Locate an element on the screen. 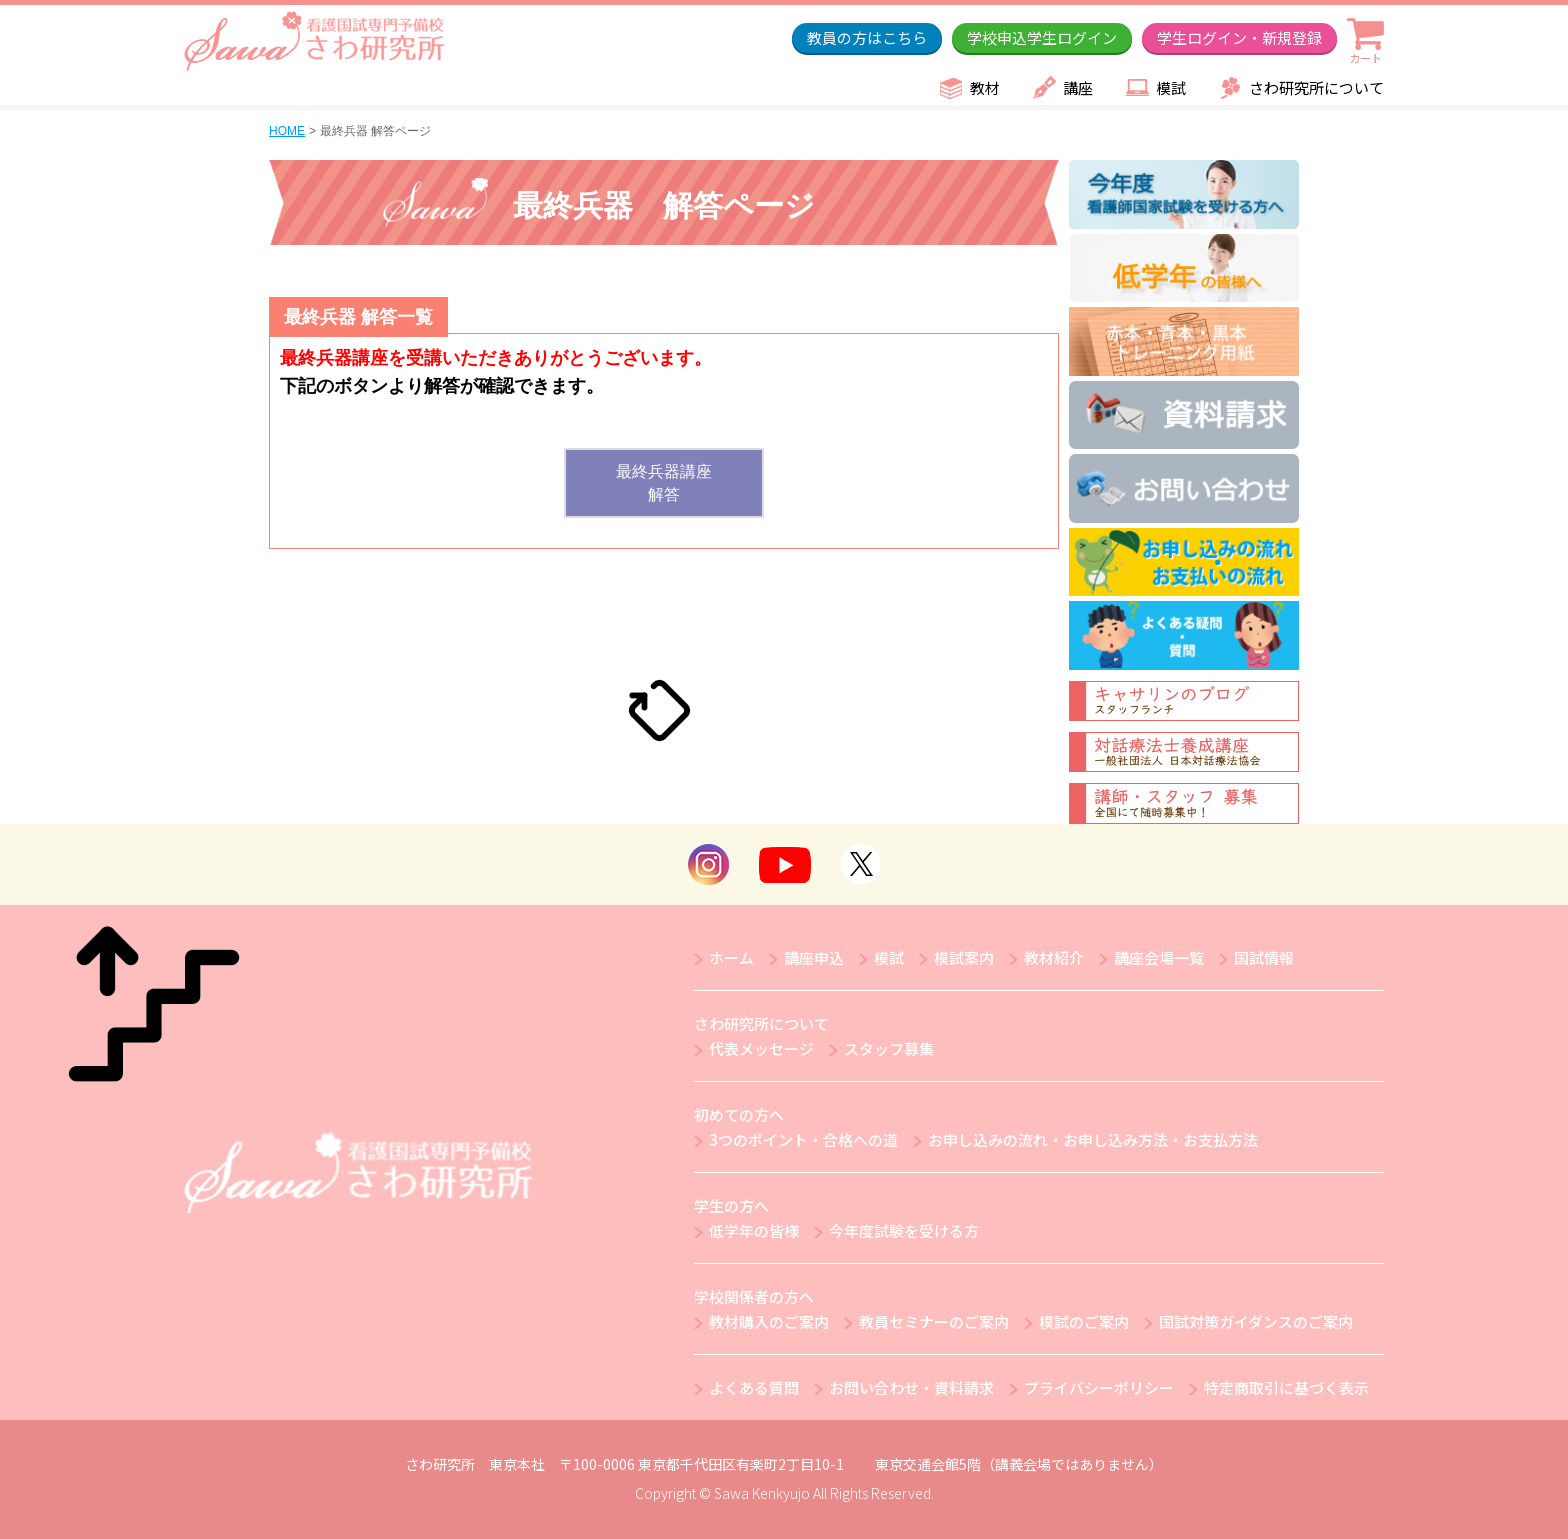  rotate image or element is located at coordinates (659, 710).